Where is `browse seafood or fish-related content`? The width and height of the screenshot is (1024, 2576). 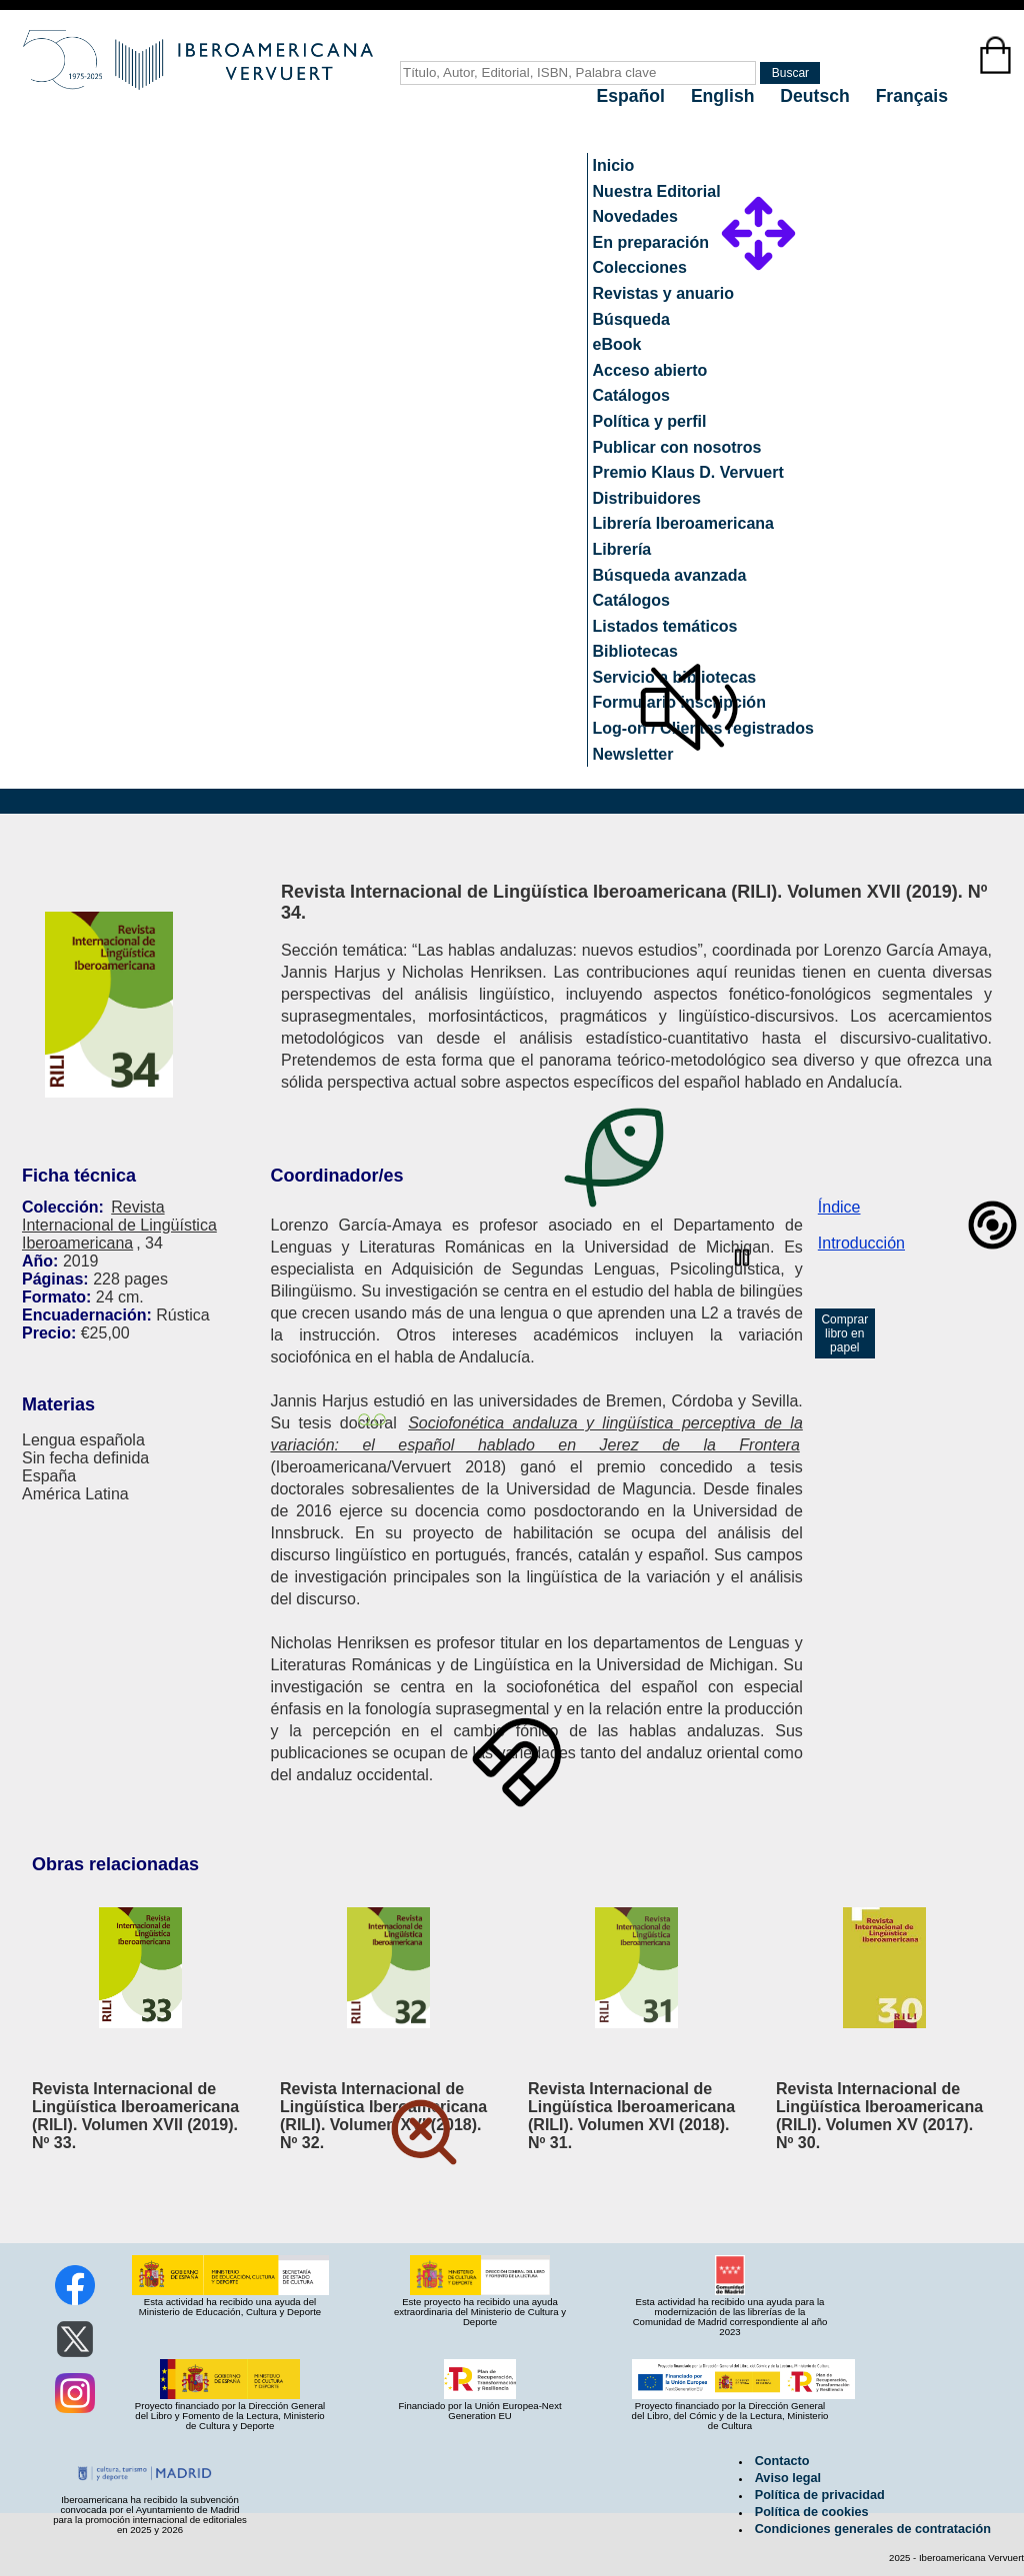
browse seafood or fish-related content is located at coordinates (617, 1154).